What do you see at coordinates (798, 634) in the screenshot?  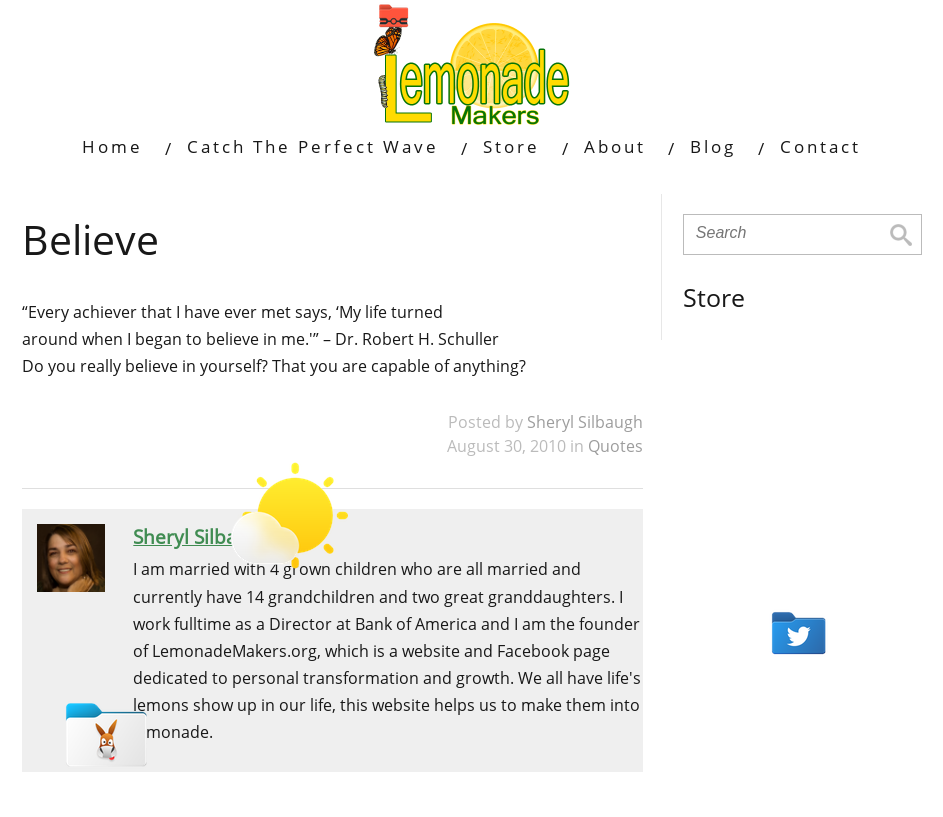 I see `open folder containing Twitter-related files` at bounding box center [798, 634].